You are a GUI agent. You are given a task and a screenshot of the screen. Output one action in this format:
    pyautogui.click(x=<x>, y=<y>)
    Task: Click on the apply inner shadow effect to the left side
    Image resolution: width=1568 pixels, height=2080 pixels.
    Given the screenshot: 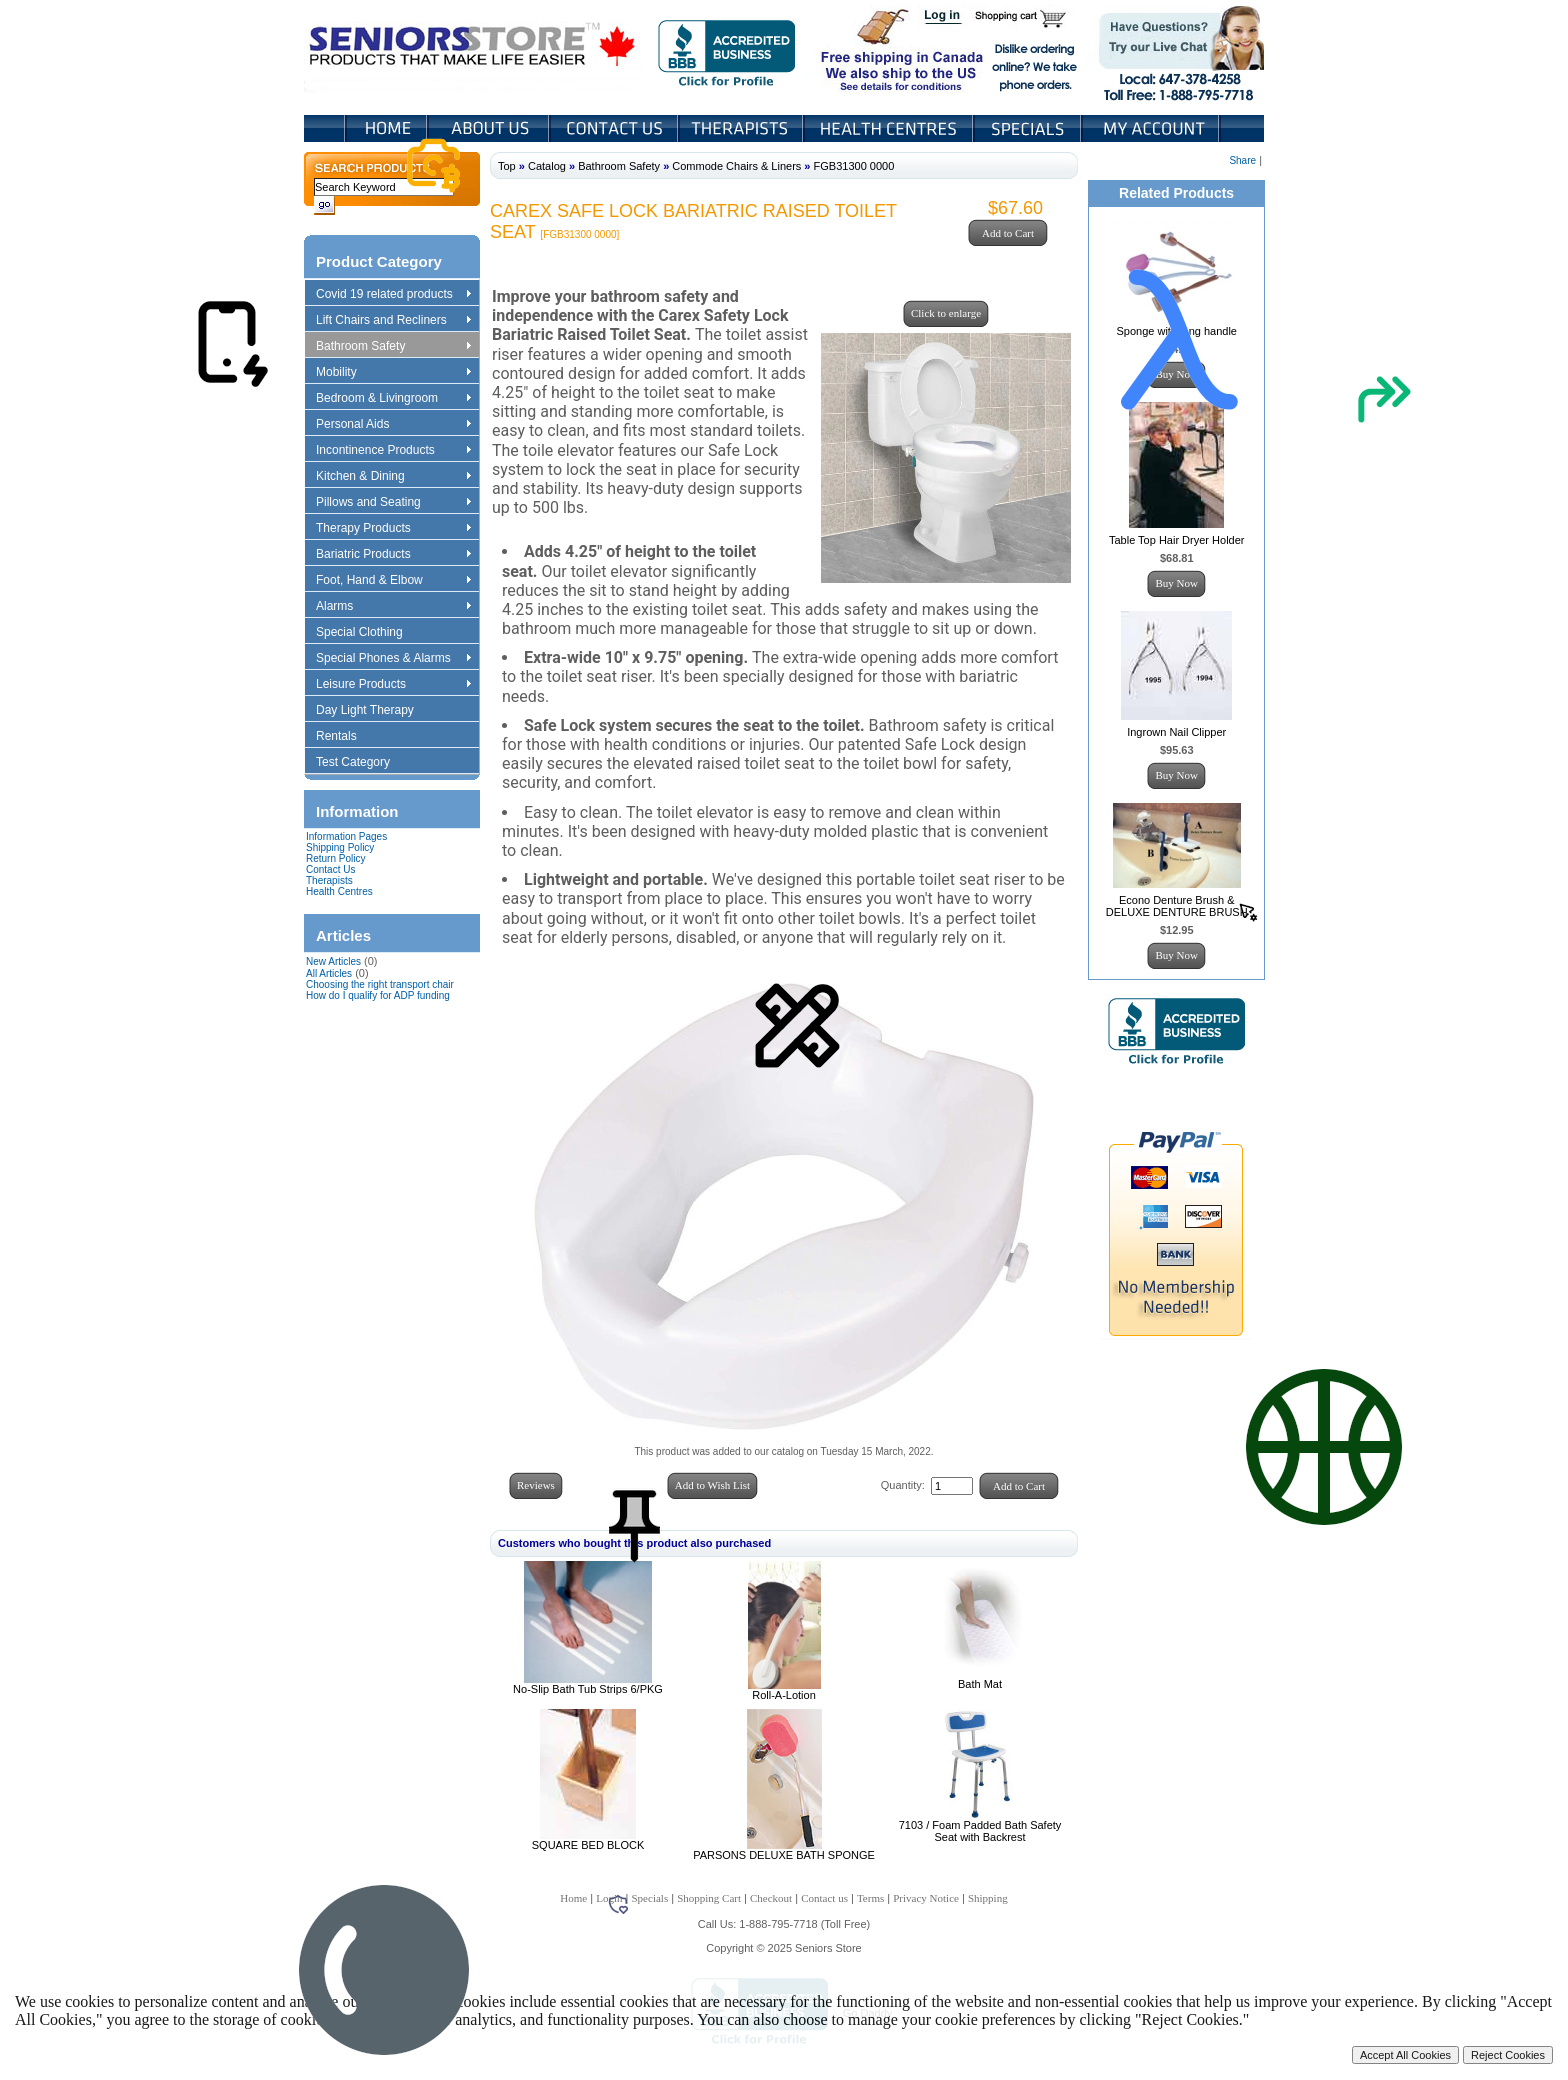 What is the action you would take?
    pyautogui.click(x=384, y=1970)
    